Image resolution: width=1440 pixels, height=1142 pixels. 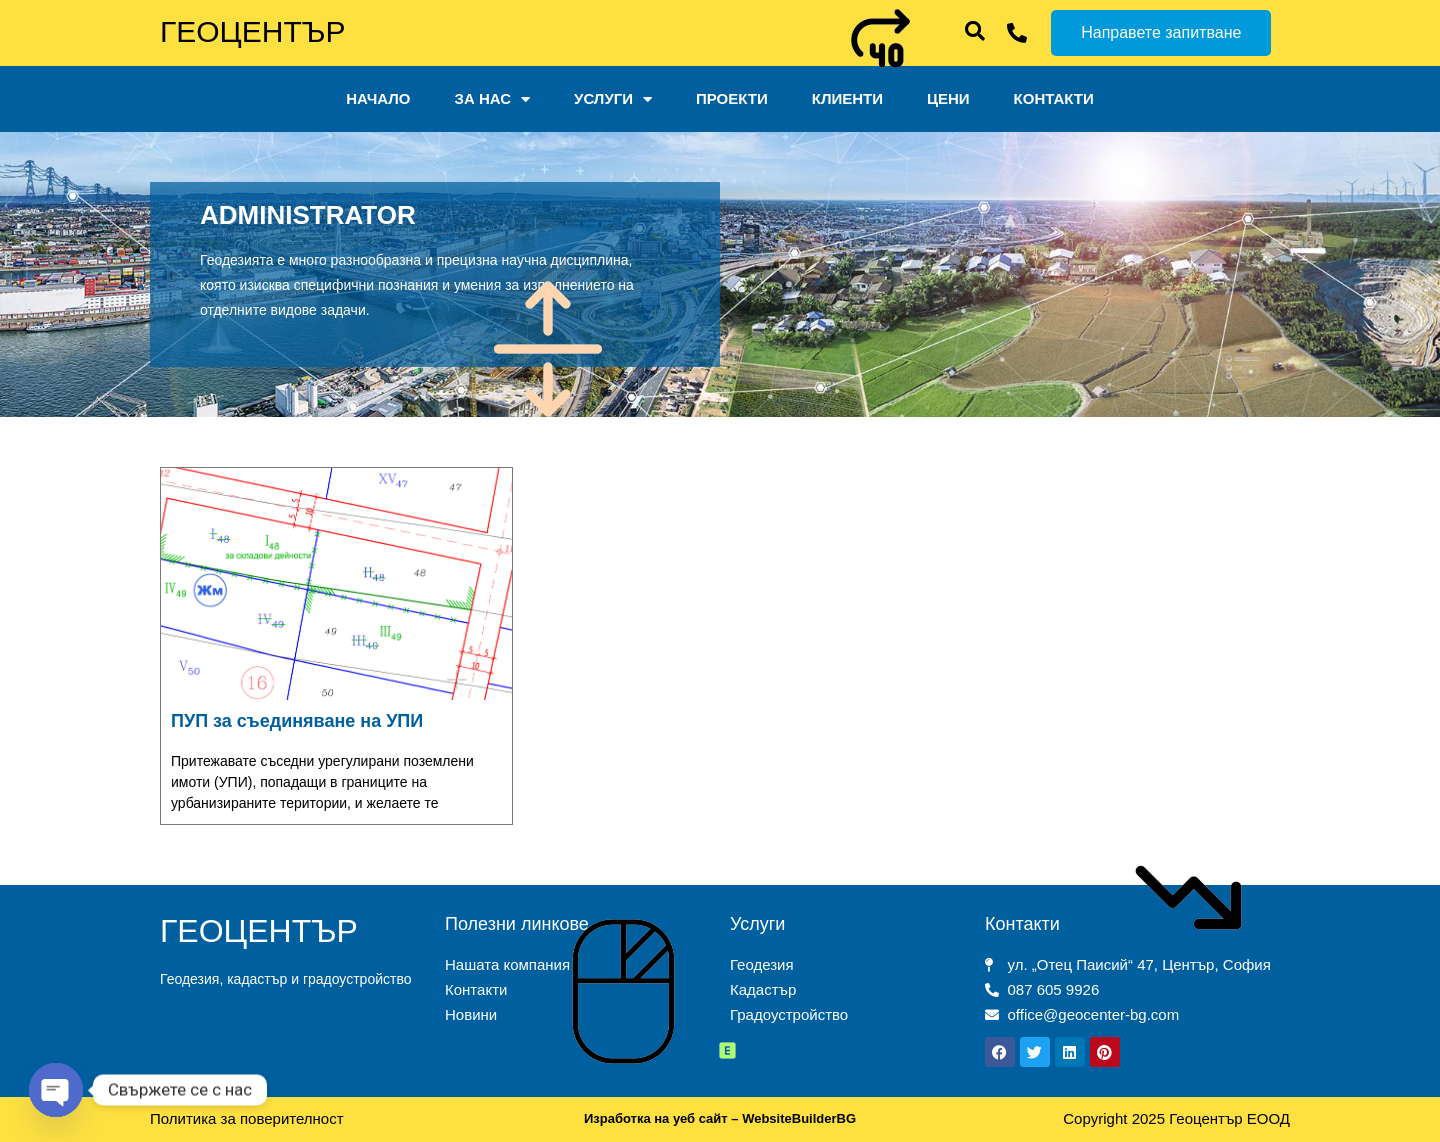 I want to click on indicates explicit content warning, so click(x=727, y=1050).